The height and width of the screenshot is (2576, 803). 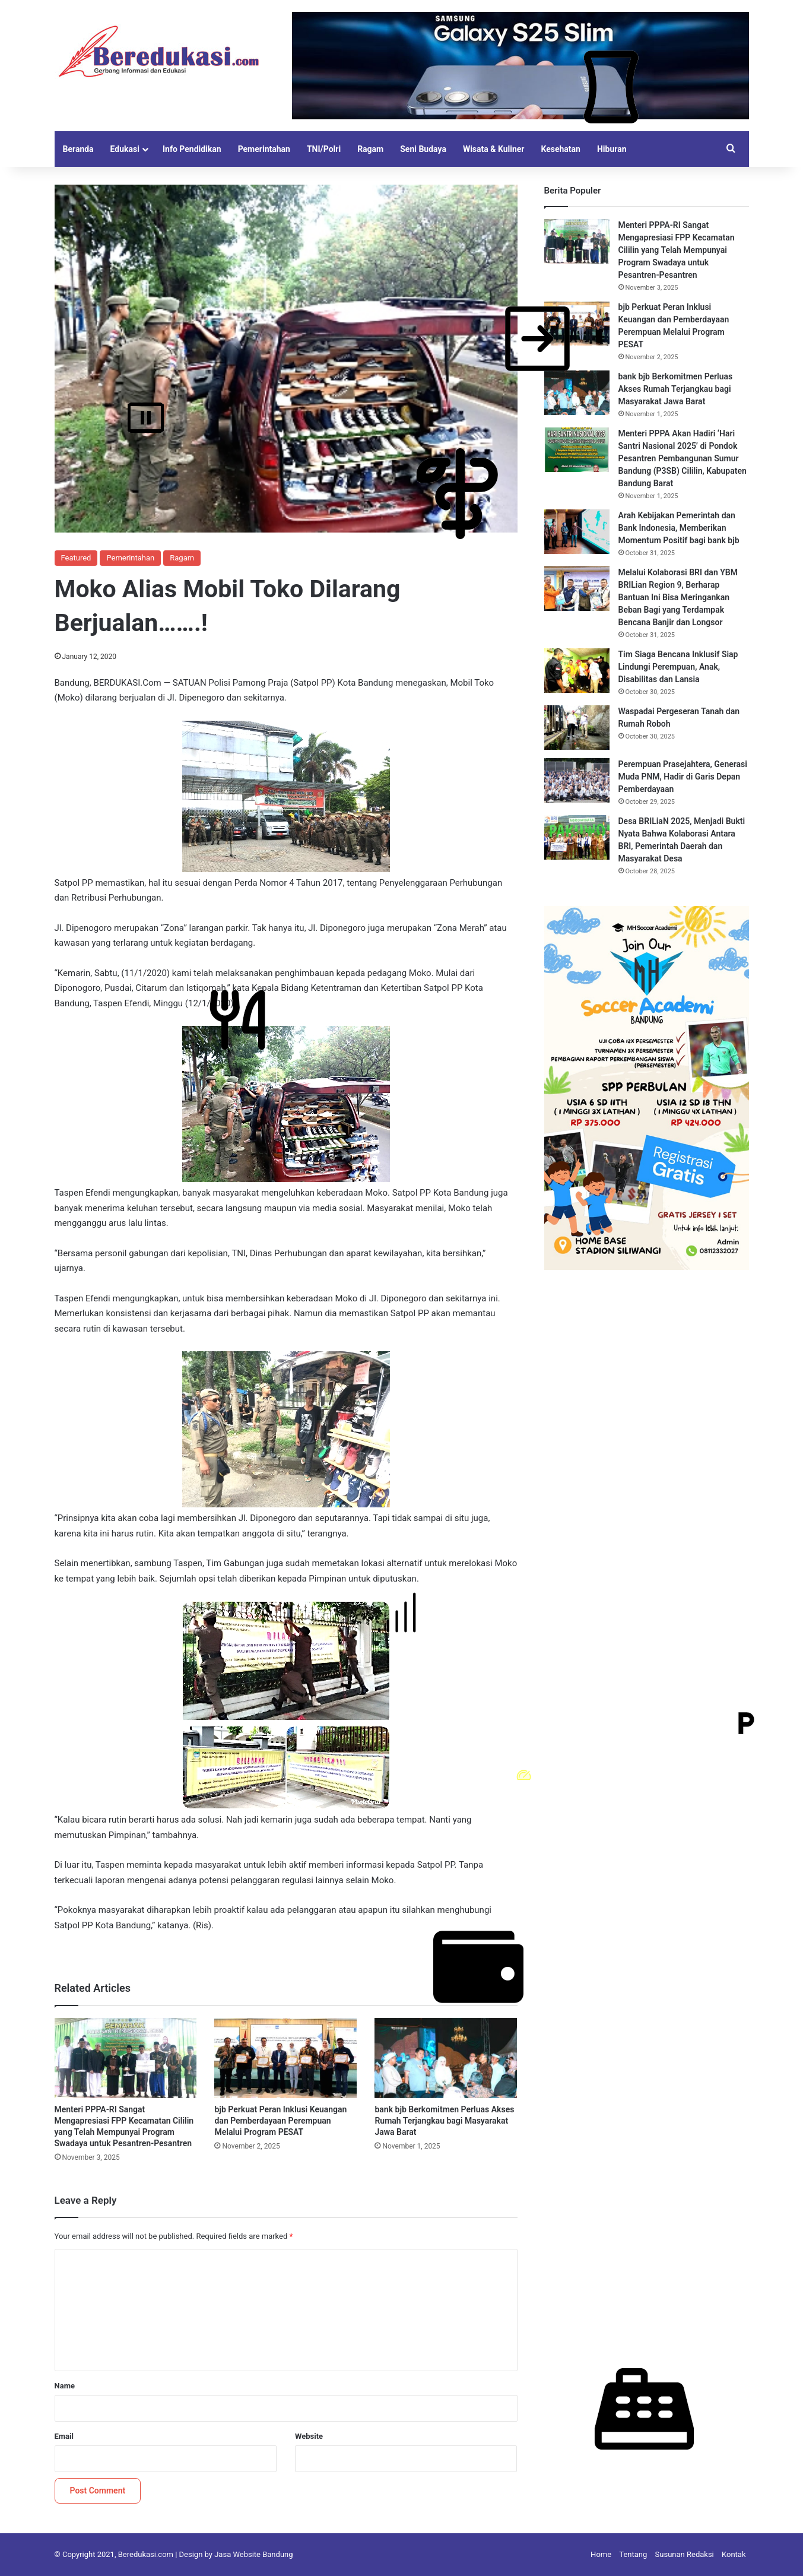 I want to click on access point of sale system, so click(x=644, y=2414).